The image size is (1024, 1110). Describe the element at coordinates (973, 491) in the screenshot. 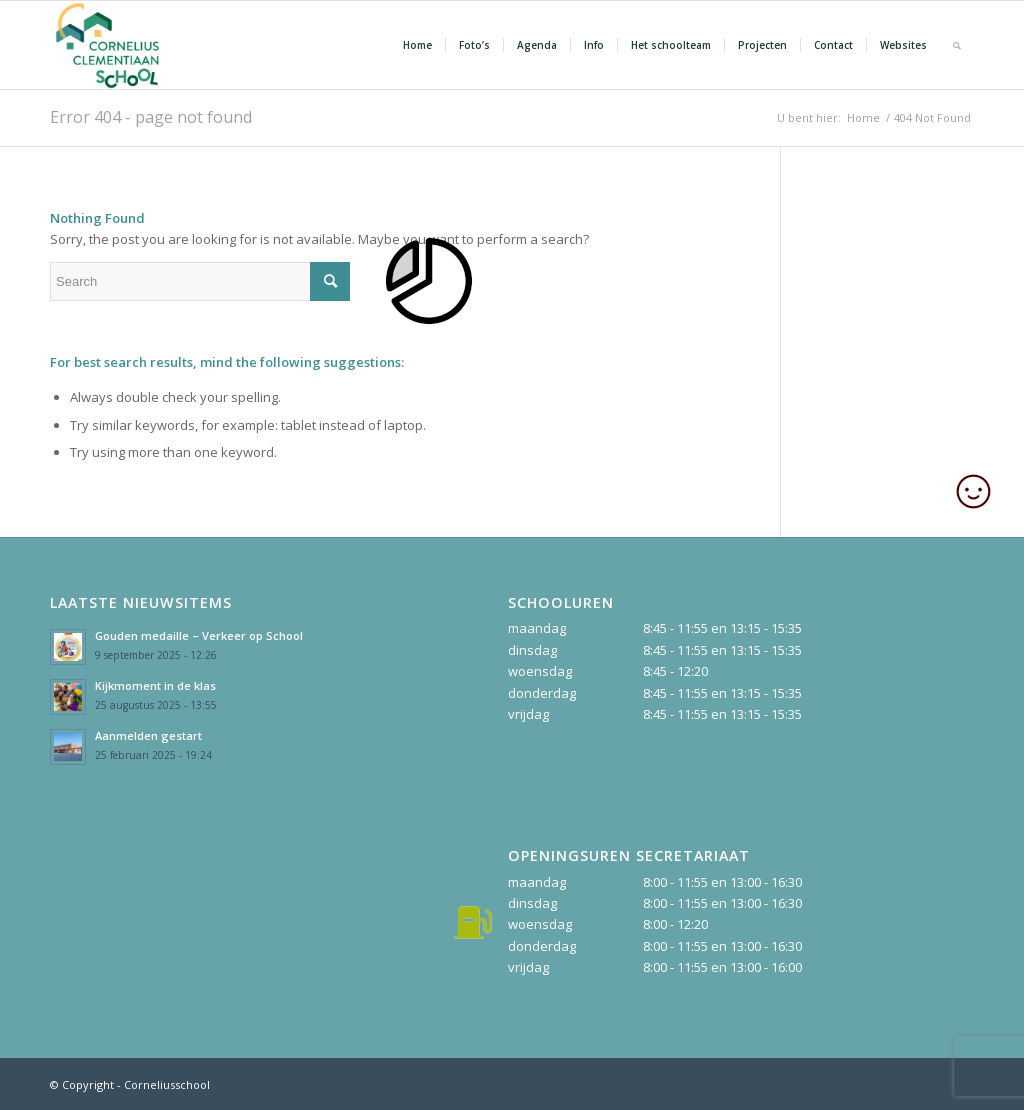

I see `add an emoji or reaction` at that location.